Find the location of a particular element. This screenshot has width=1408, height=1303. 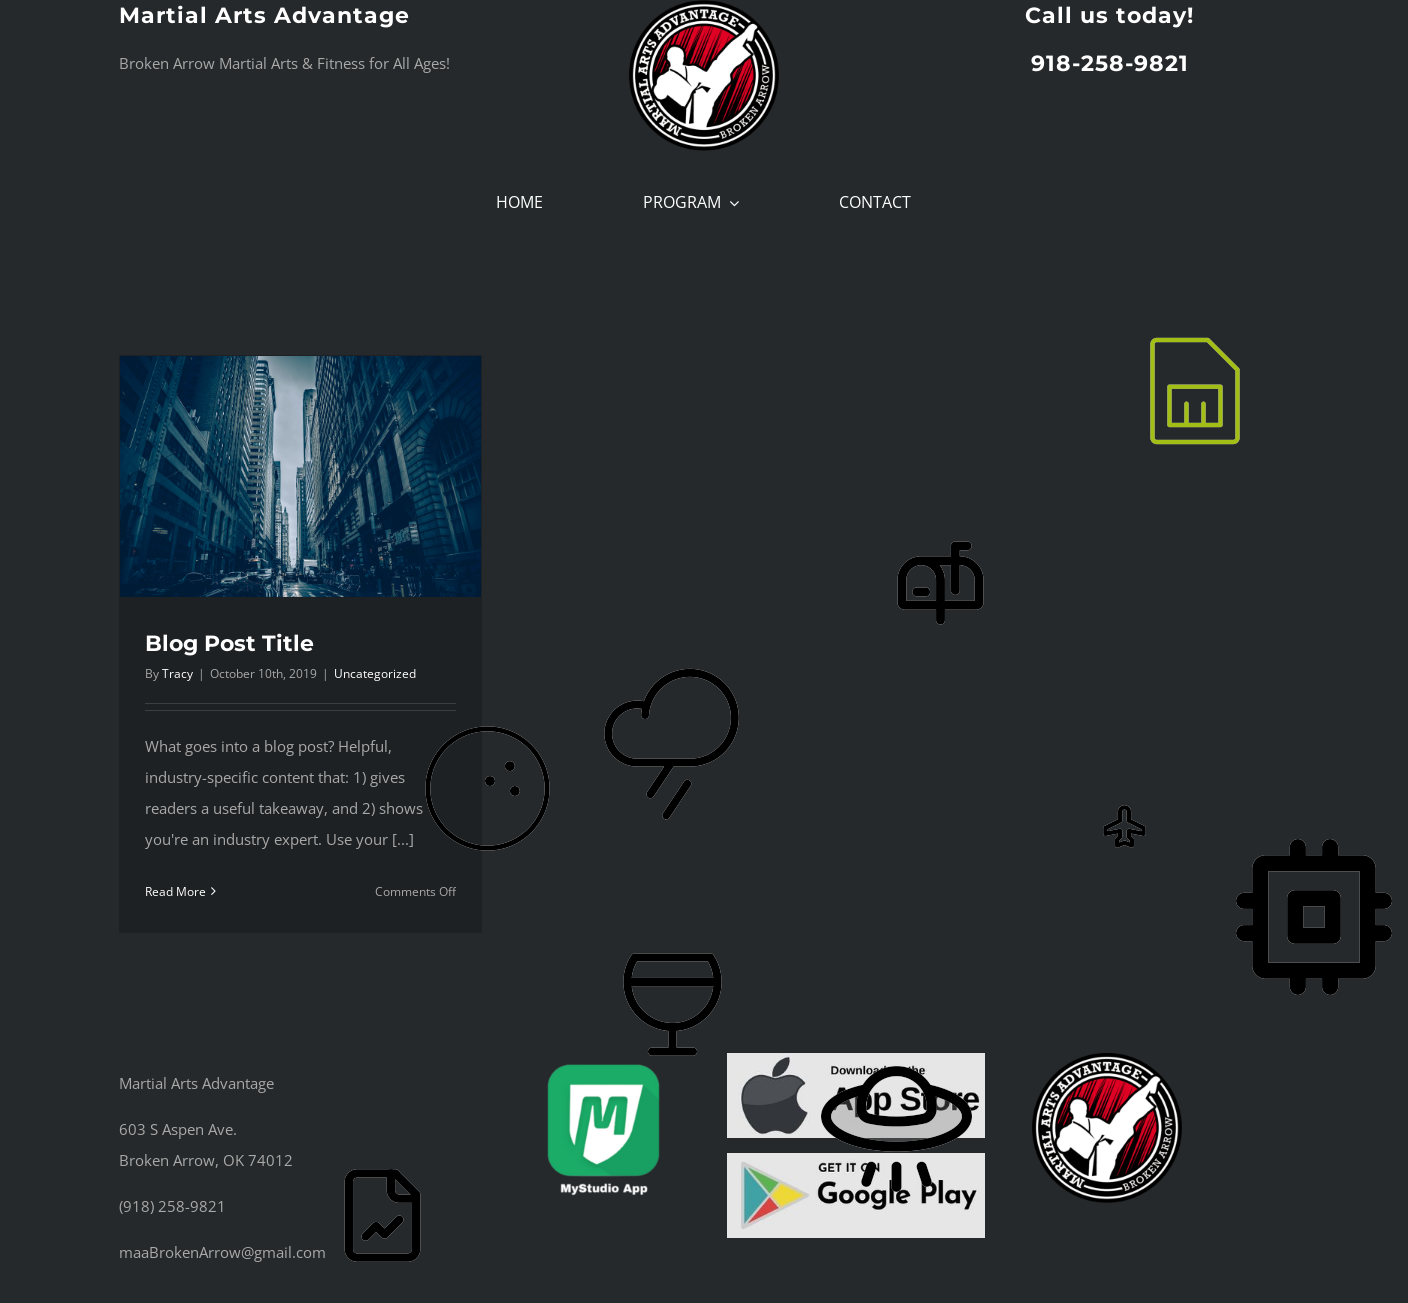

view system performance or processor usage is located at coordinates (1314, 917).